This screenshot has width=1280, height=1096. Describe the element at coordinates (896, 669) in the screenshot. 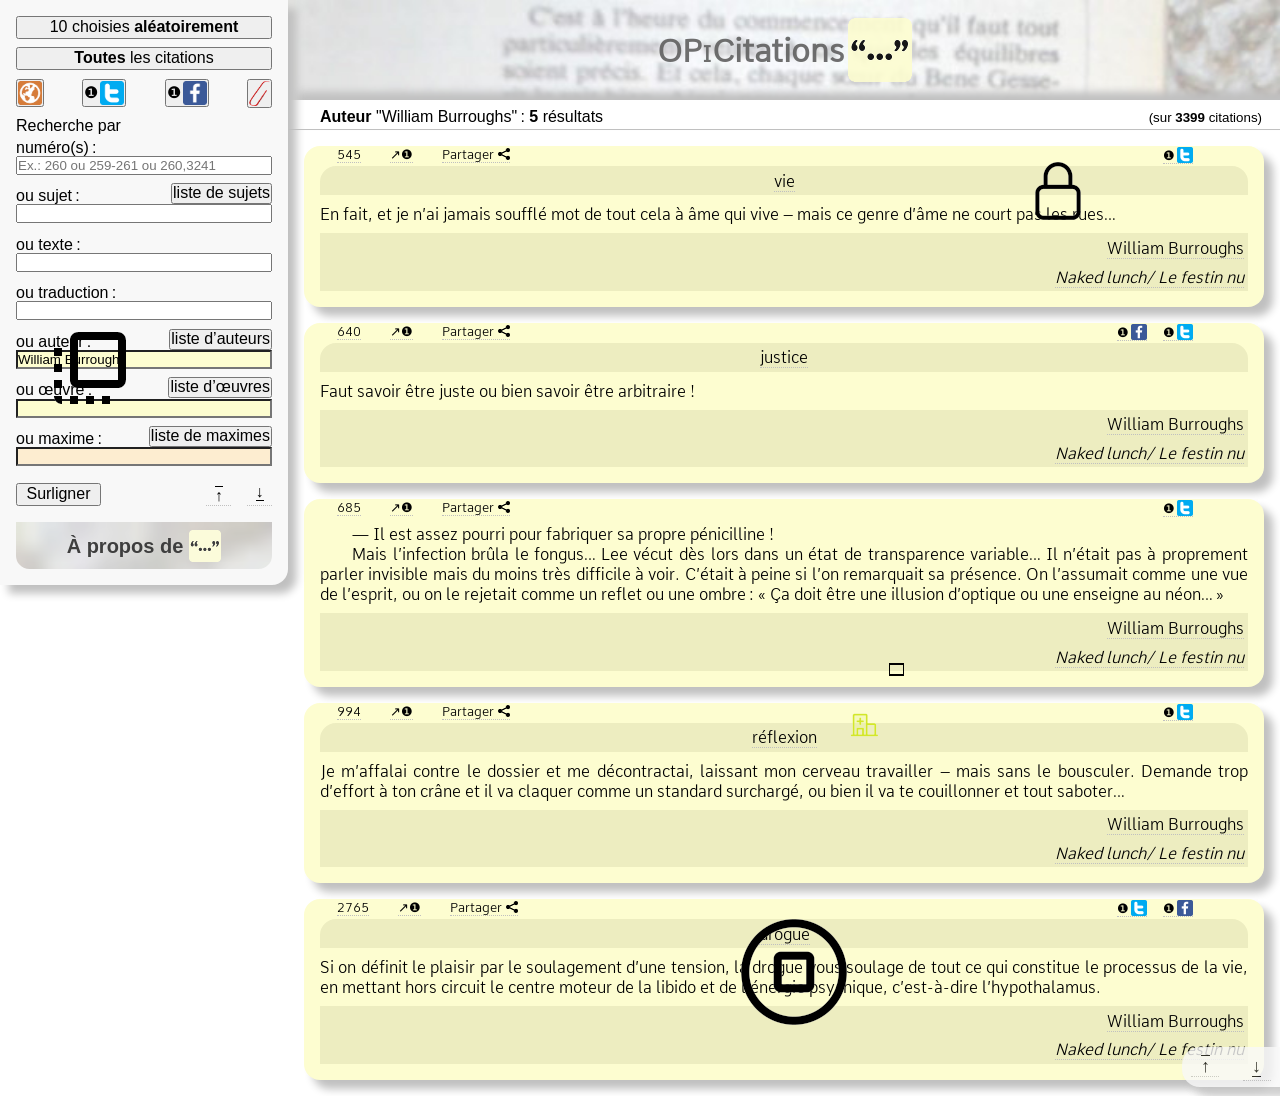

I see `crop image to 5:4 aspect ratio` at that location.